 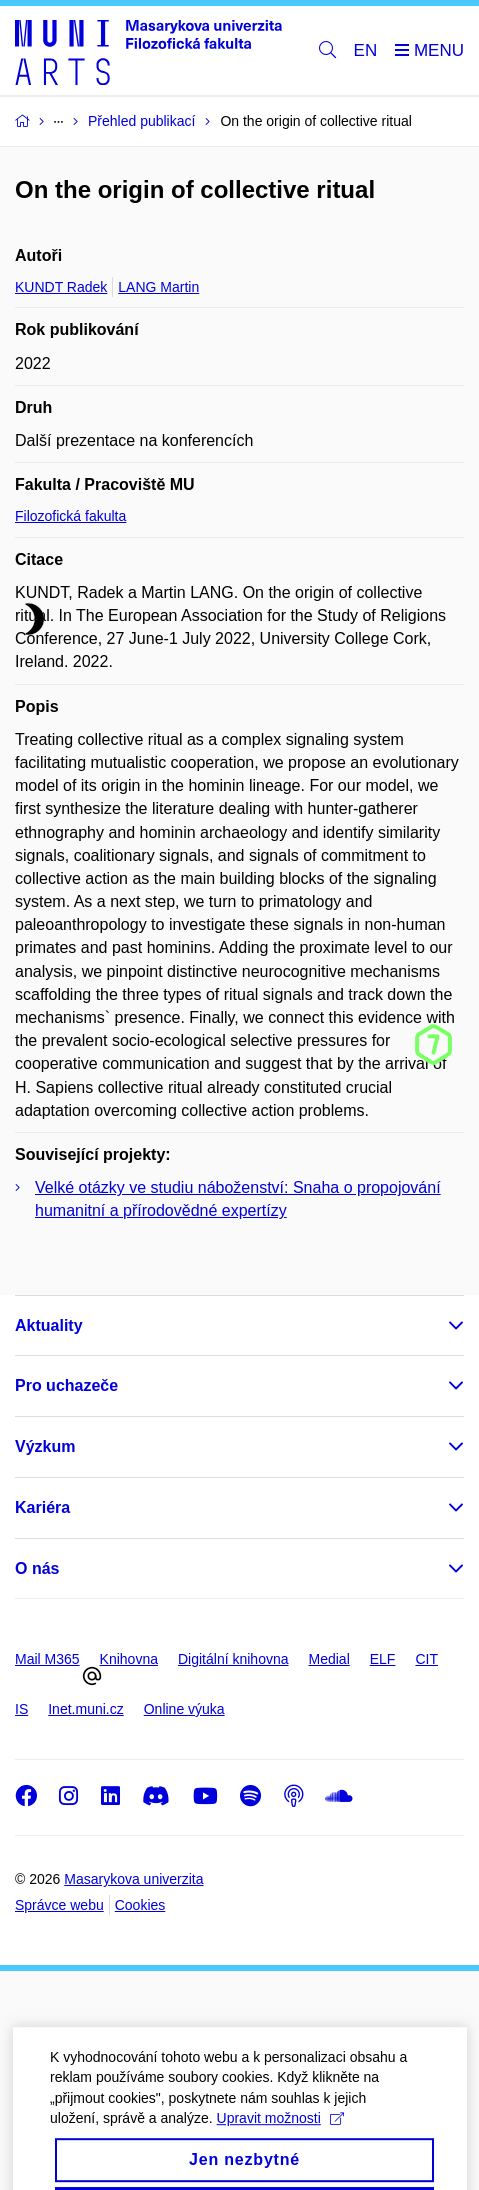 What do you see at coordinates (433, 1044) in the screenshot?
I see `indicates step 7 in a multi-step process` at bounding box center [433, 1044].